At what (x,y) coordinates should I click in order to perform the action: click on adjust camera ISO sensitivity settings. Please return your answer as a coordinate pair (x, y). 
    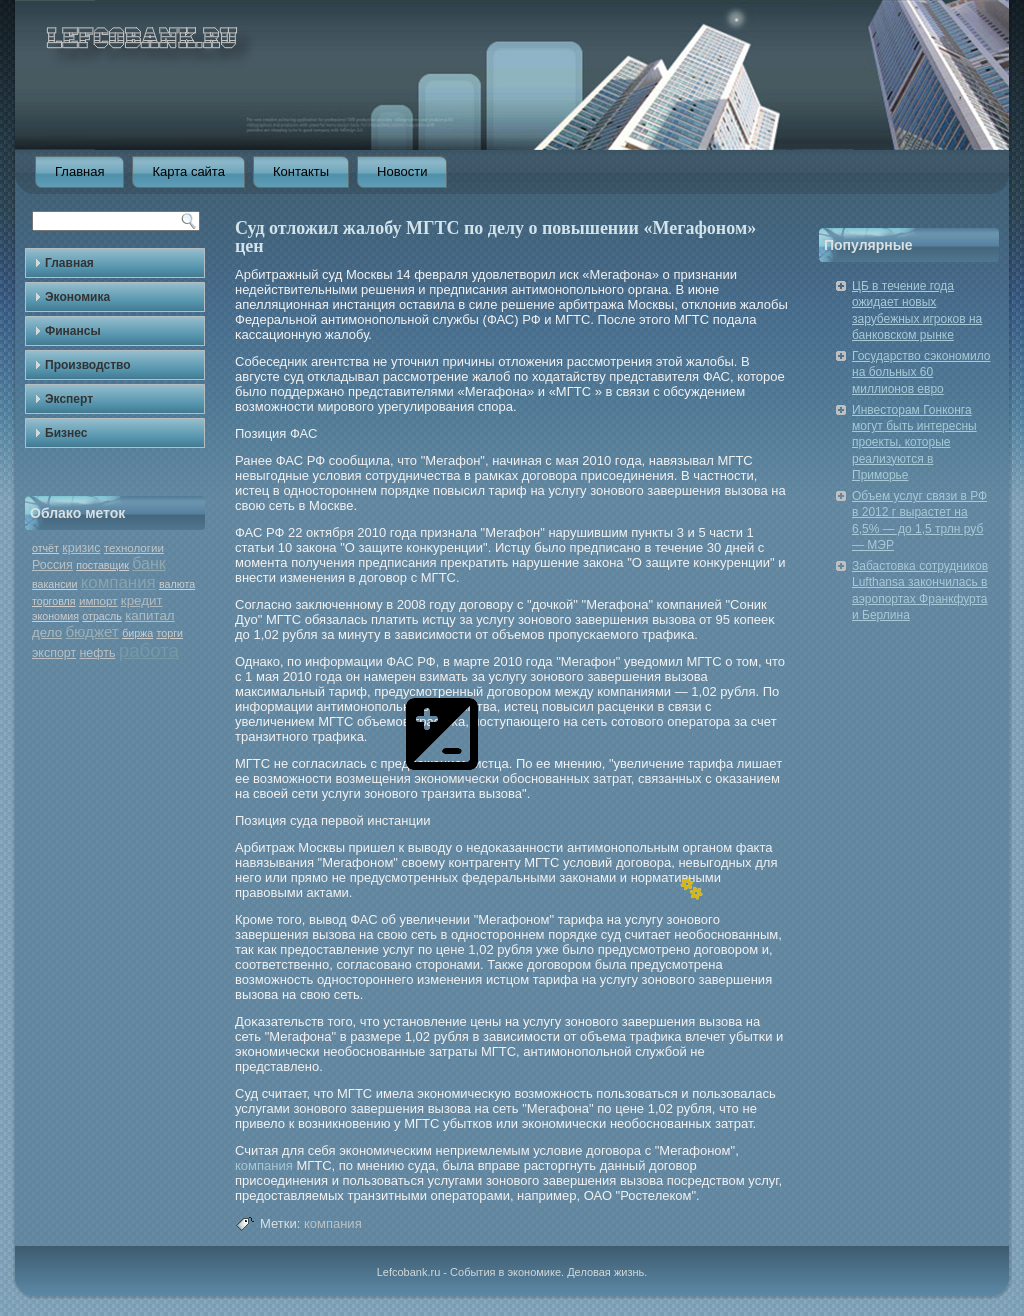
    Looking at the image, I should click on (442, 734).